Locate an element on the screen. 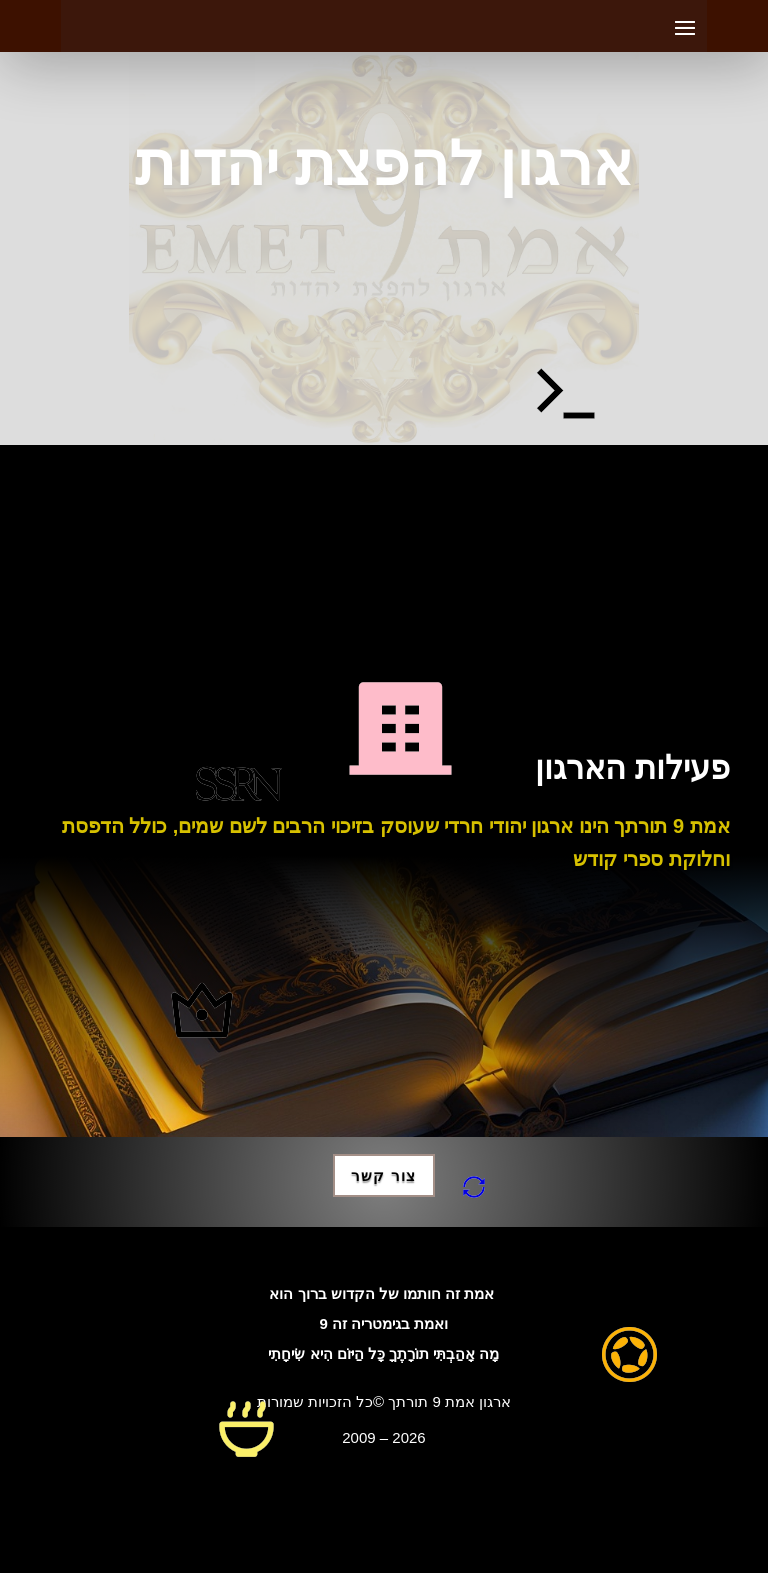 The image size is (768, 1573). view food or dining options is located at coordinates (246, 1432).